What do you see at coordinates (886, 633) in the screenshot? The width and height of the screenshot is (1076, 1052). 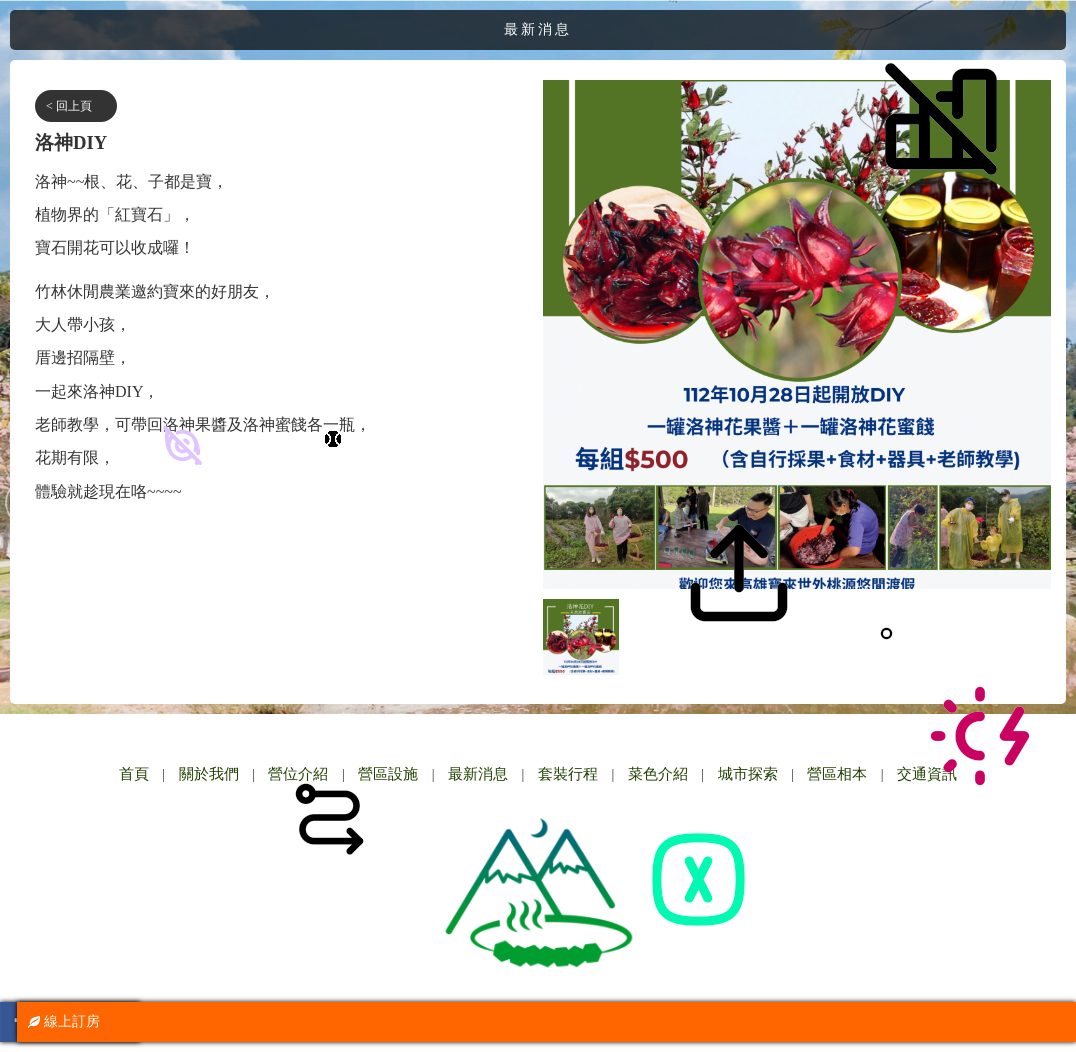 I see `indicates an unselected or inactive radio button option` at bounding box center [886, 633].